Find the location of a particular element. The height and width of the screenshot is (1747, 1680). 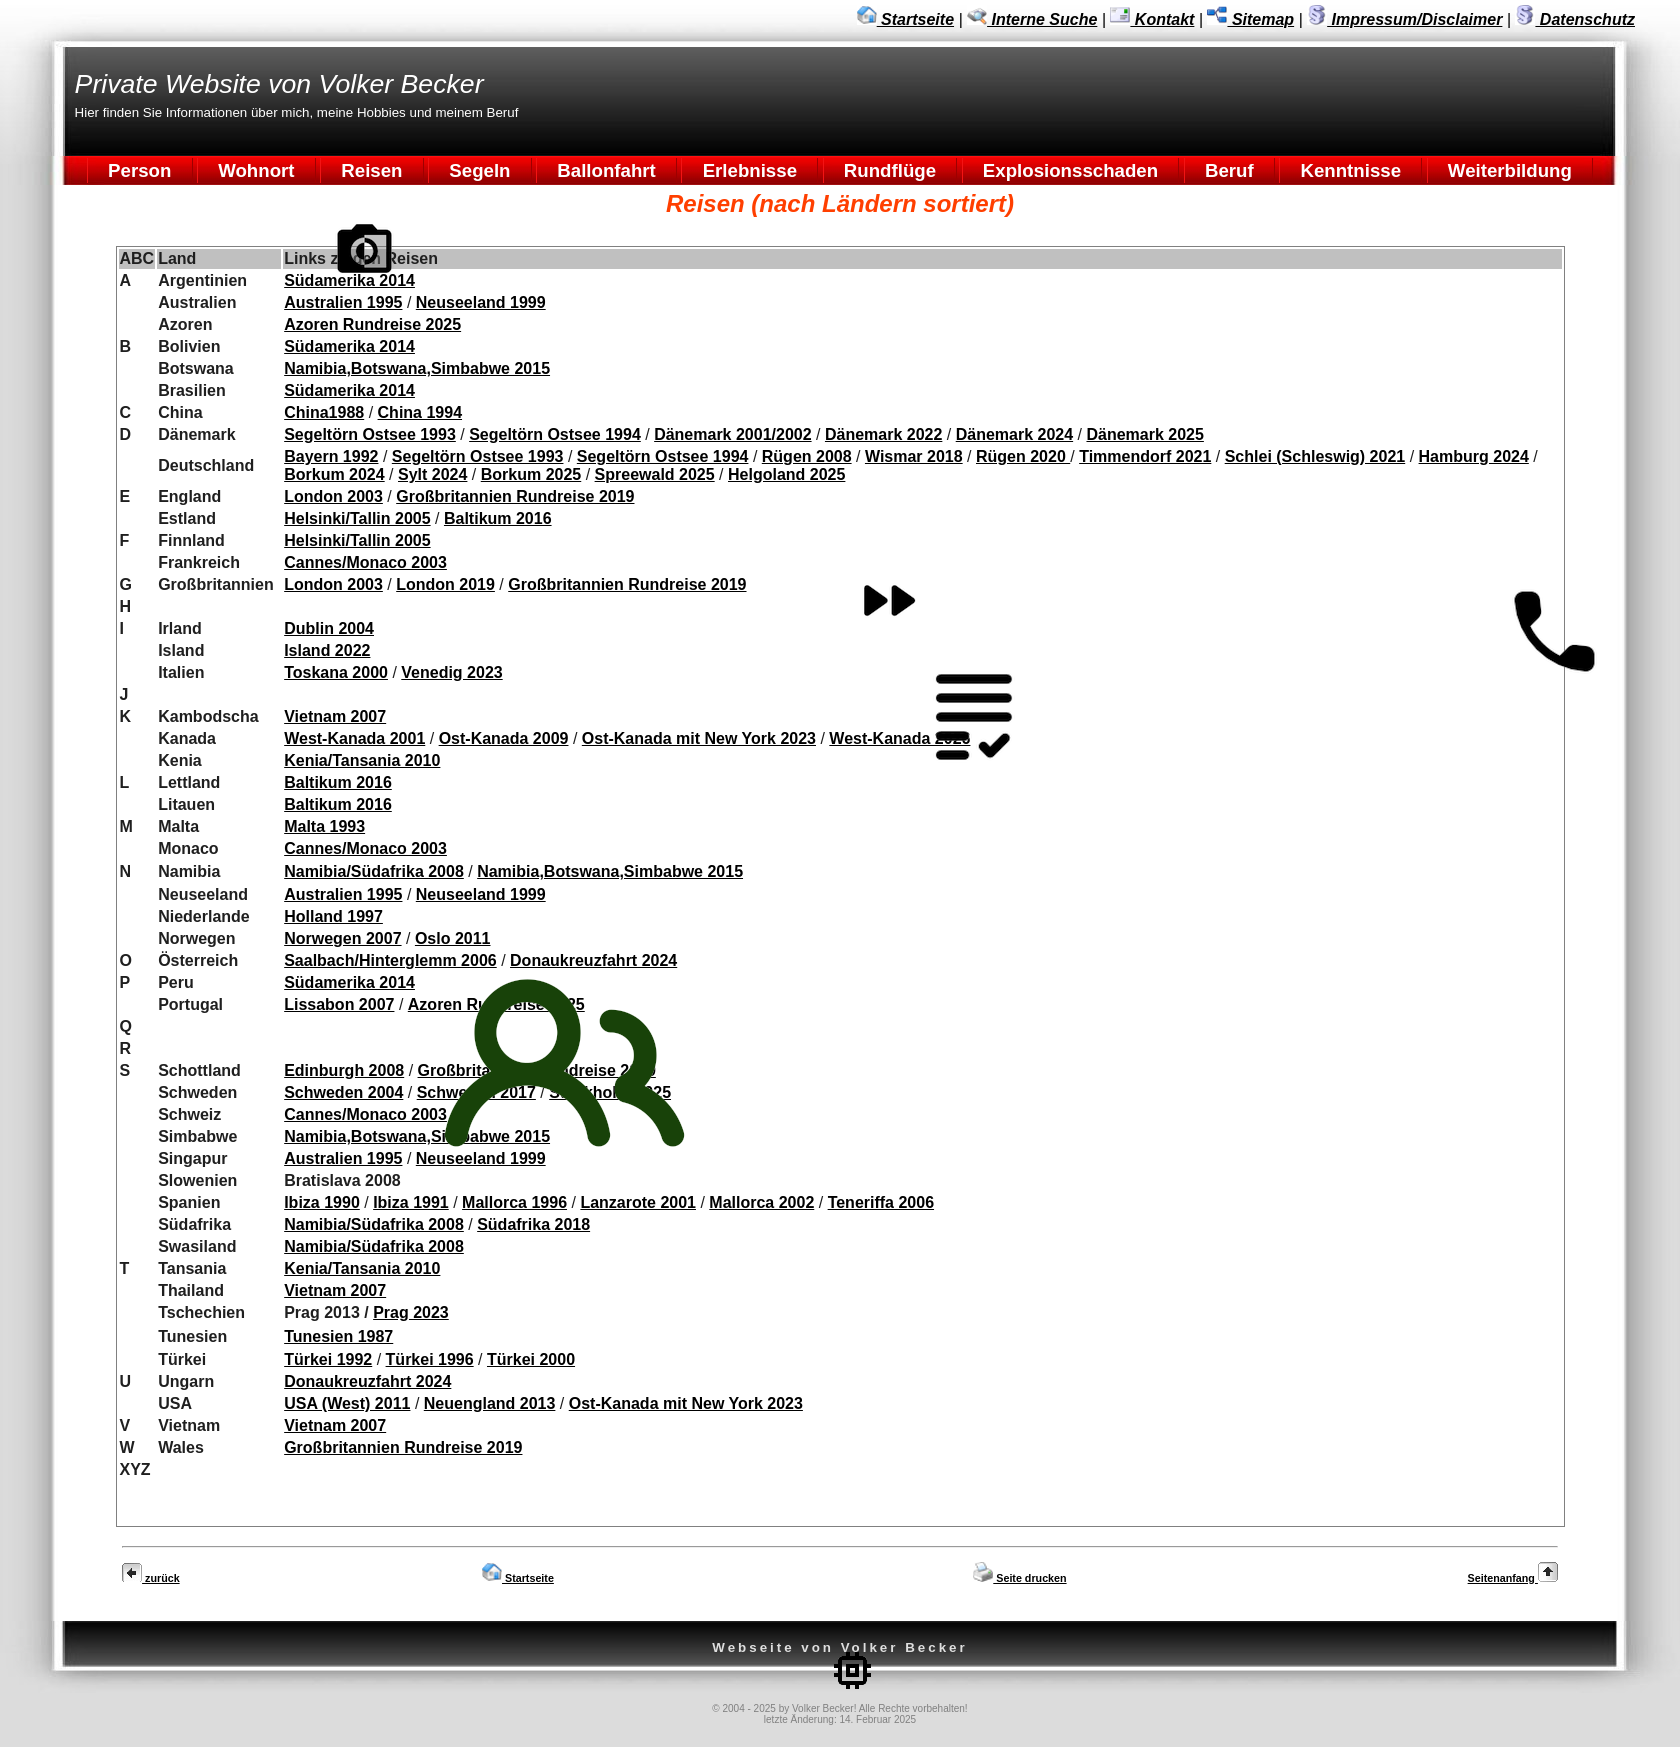

view grading or assessment results is located at coordinates (974, 717).